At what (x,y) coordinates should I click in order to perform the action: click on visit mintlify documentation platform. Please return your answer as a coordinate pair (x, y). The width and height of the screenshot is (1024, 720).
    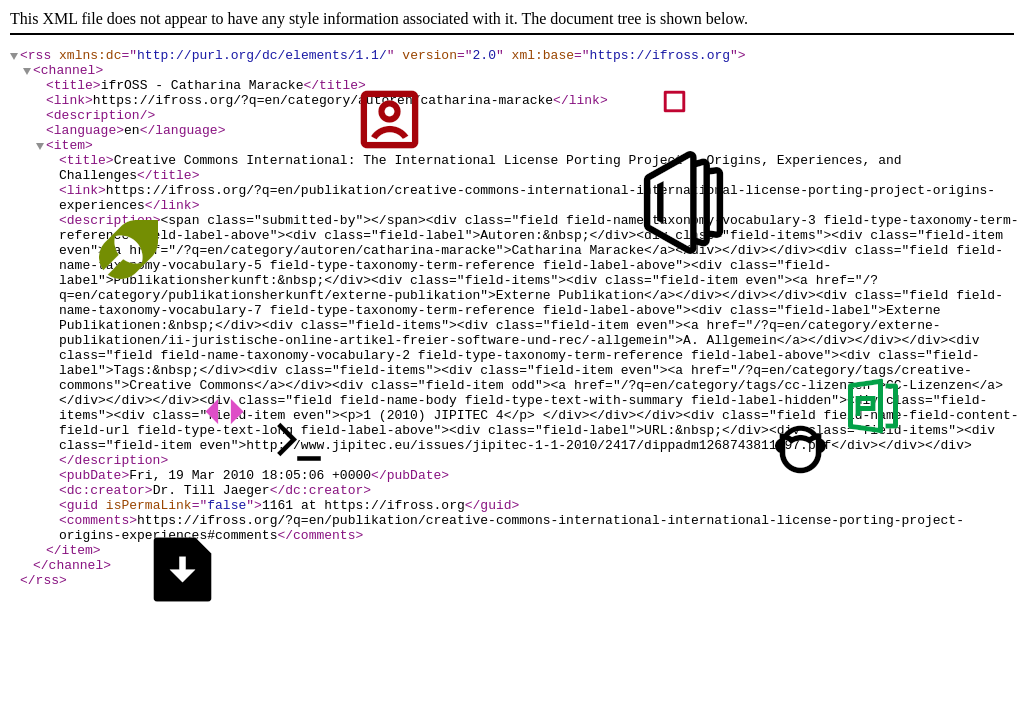
    Looking at the image, I should click on (128, 249).